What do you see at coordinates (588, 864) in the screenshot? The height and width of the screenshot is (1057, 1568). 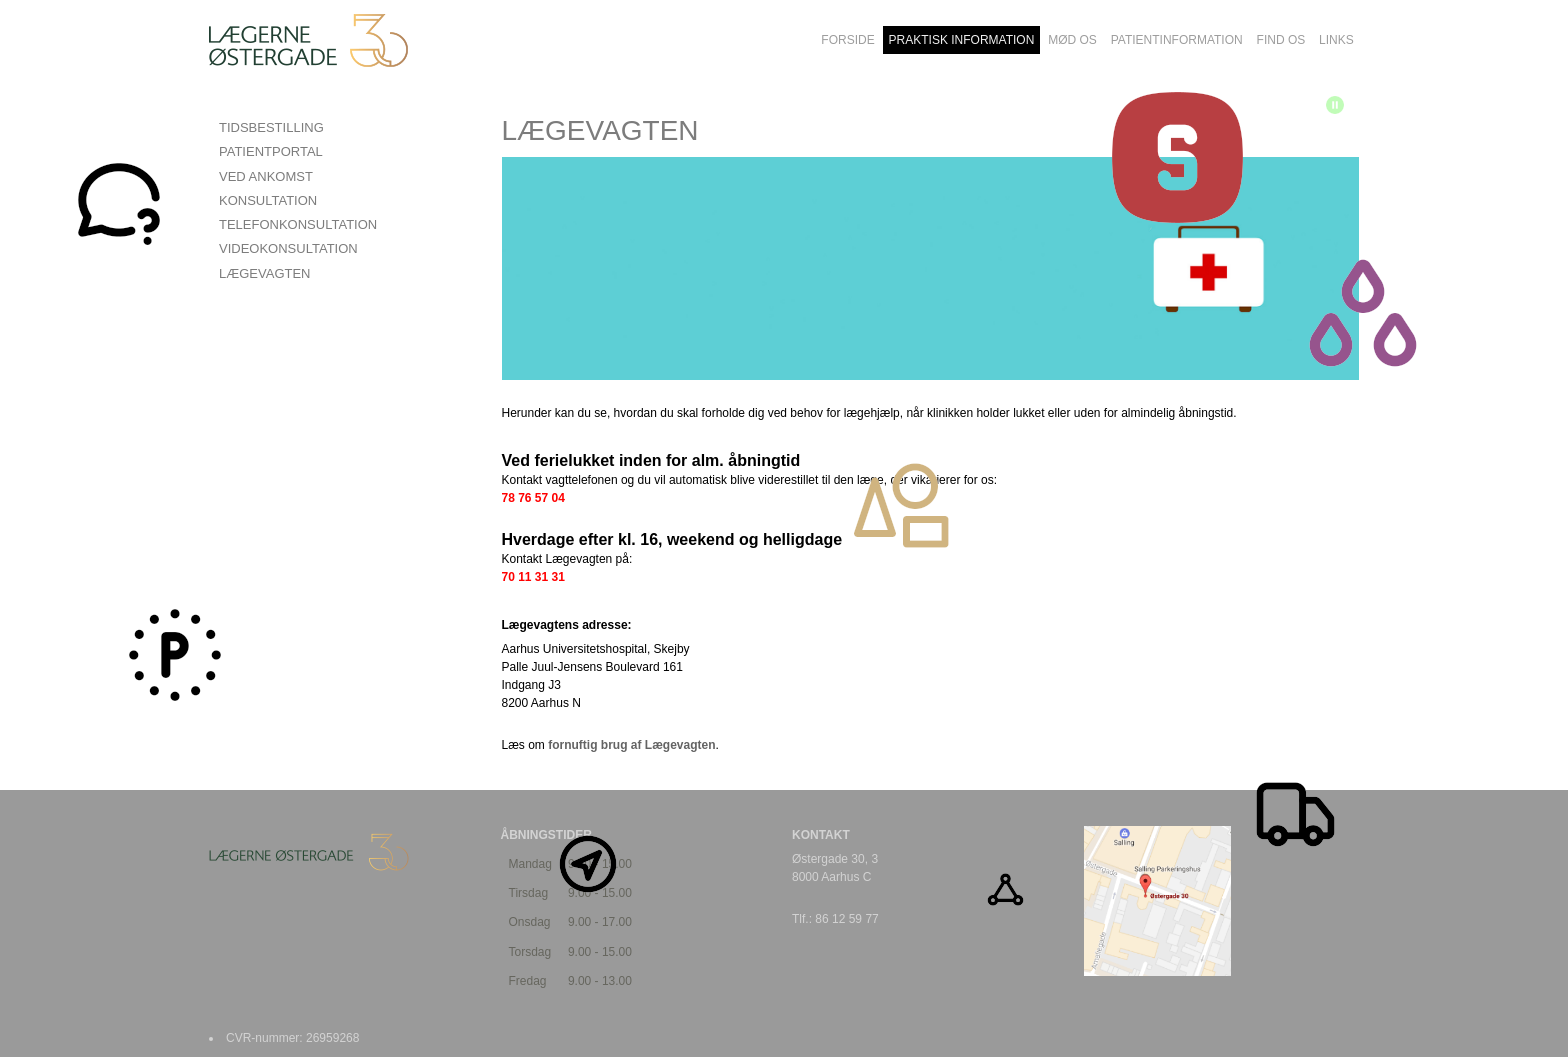 I see `access current location services` at bounding box center [588, 864].